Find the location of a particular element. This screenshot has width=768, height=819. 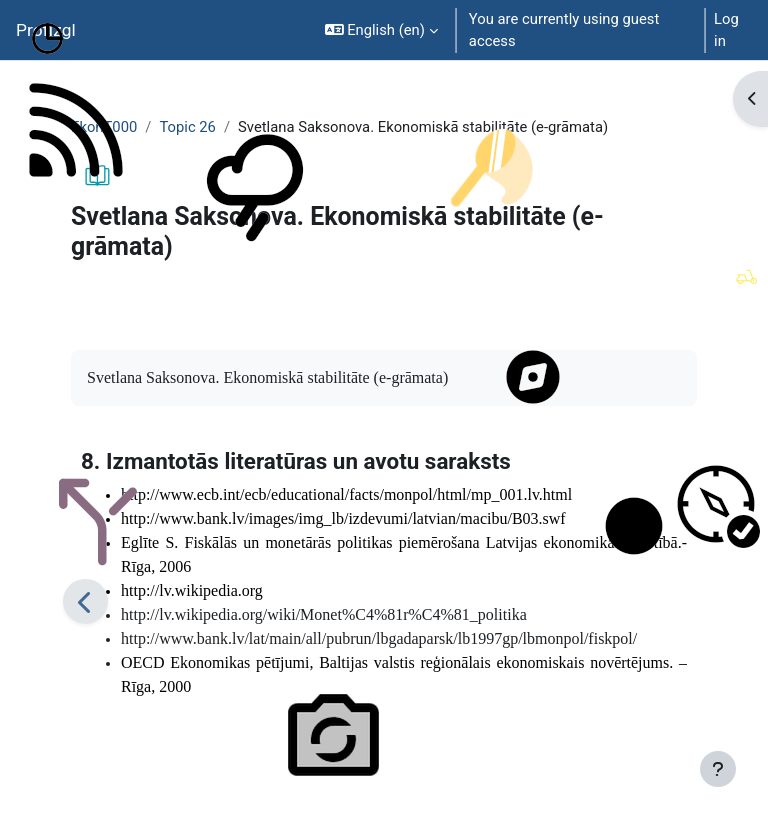

indicates strong connection or low ping is located at coordinates (76, 130).